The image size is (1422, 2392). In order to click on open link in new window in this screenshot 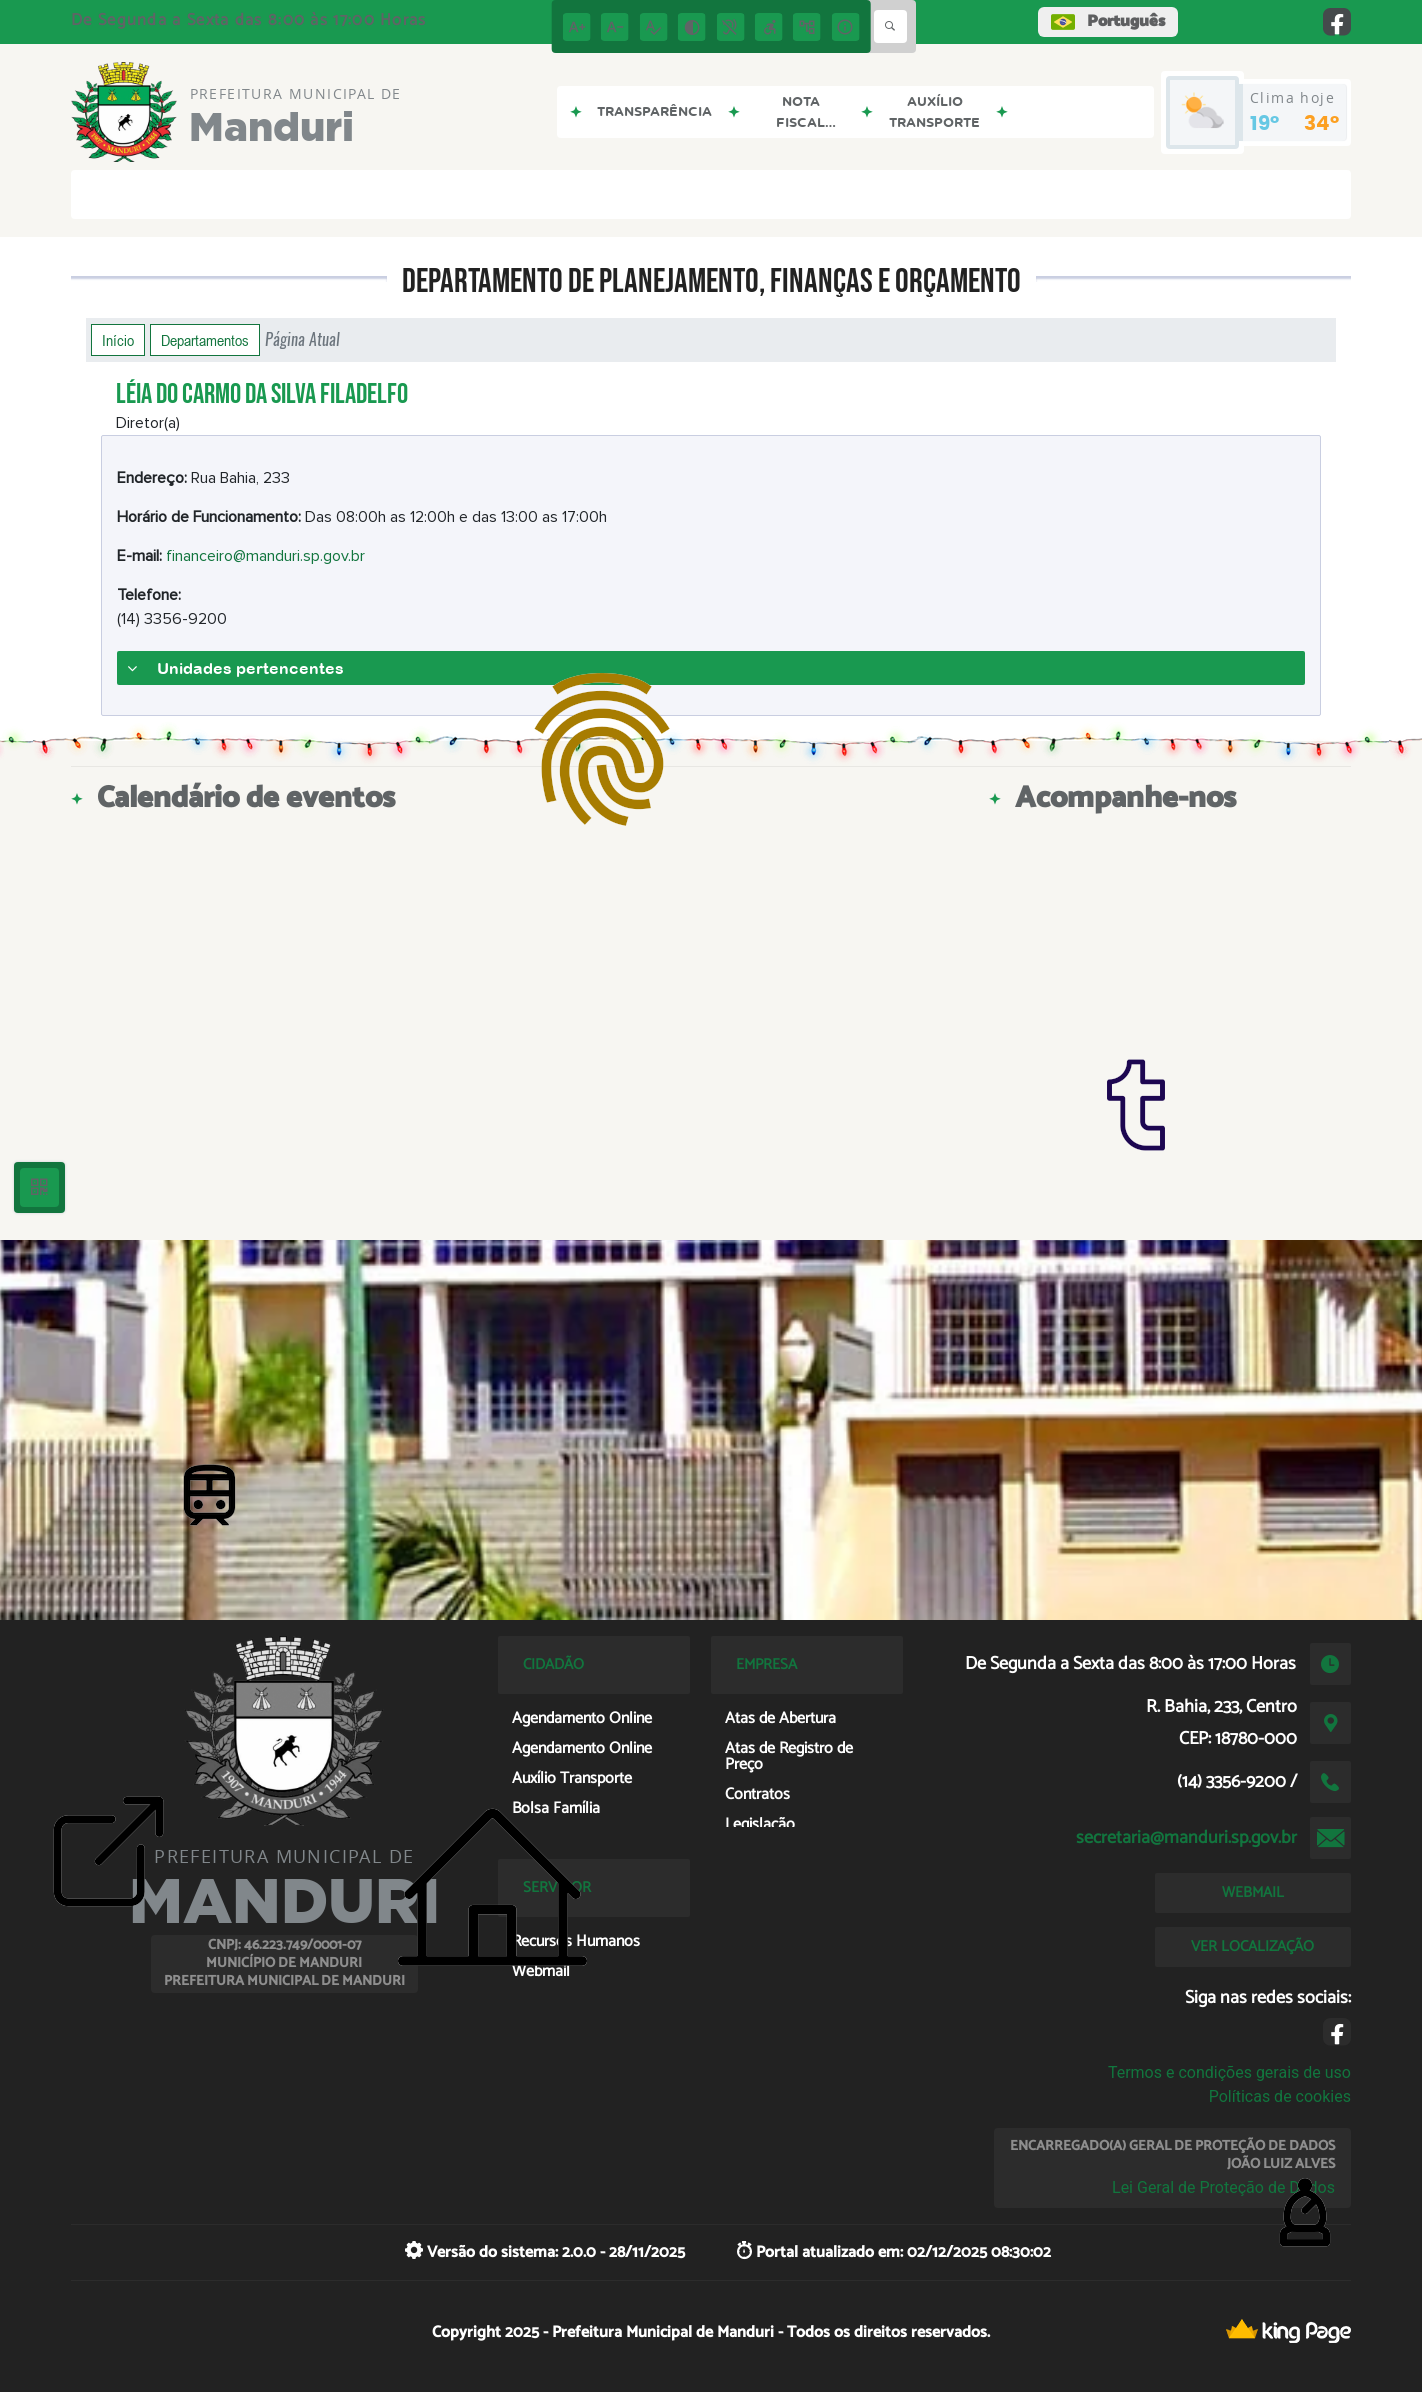, I will do `click(108, 1851)`.